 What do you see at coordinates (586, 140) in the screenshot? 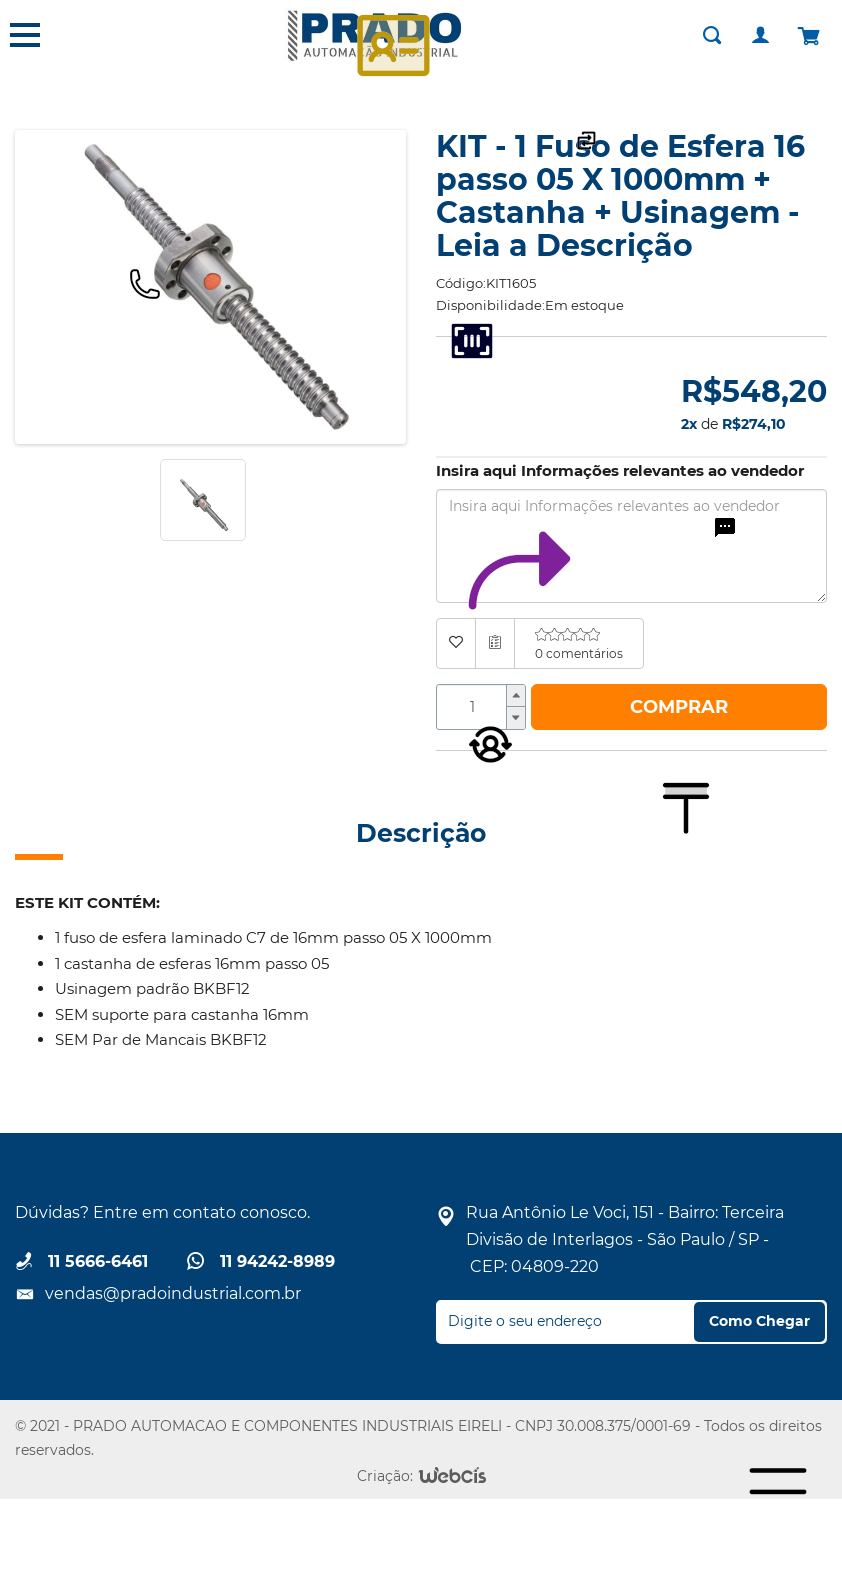
I see `swap or exchange items` at bounding box center [586, 140].